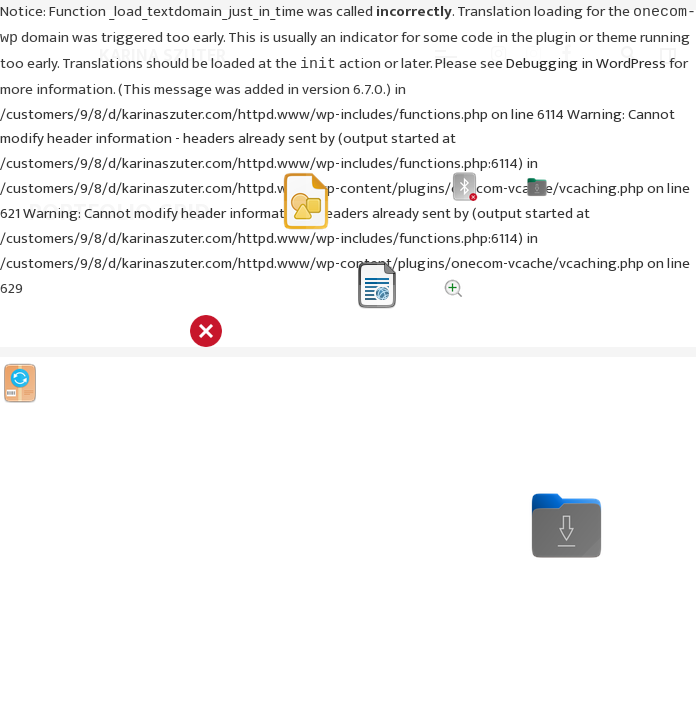 The image size is (696, 720). I want to click on open your downloads folder, so click(537, 187).